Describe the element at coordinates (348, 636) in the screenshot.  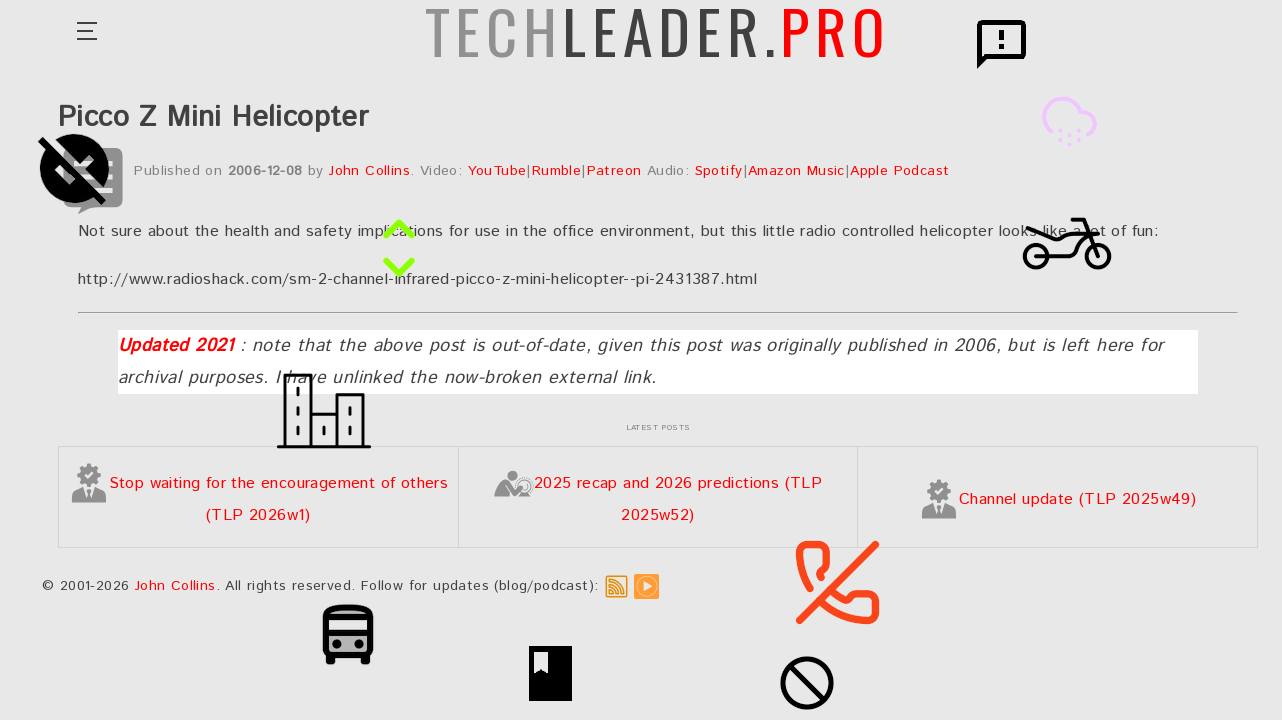
I see `view bus routes and schedules` at that location.